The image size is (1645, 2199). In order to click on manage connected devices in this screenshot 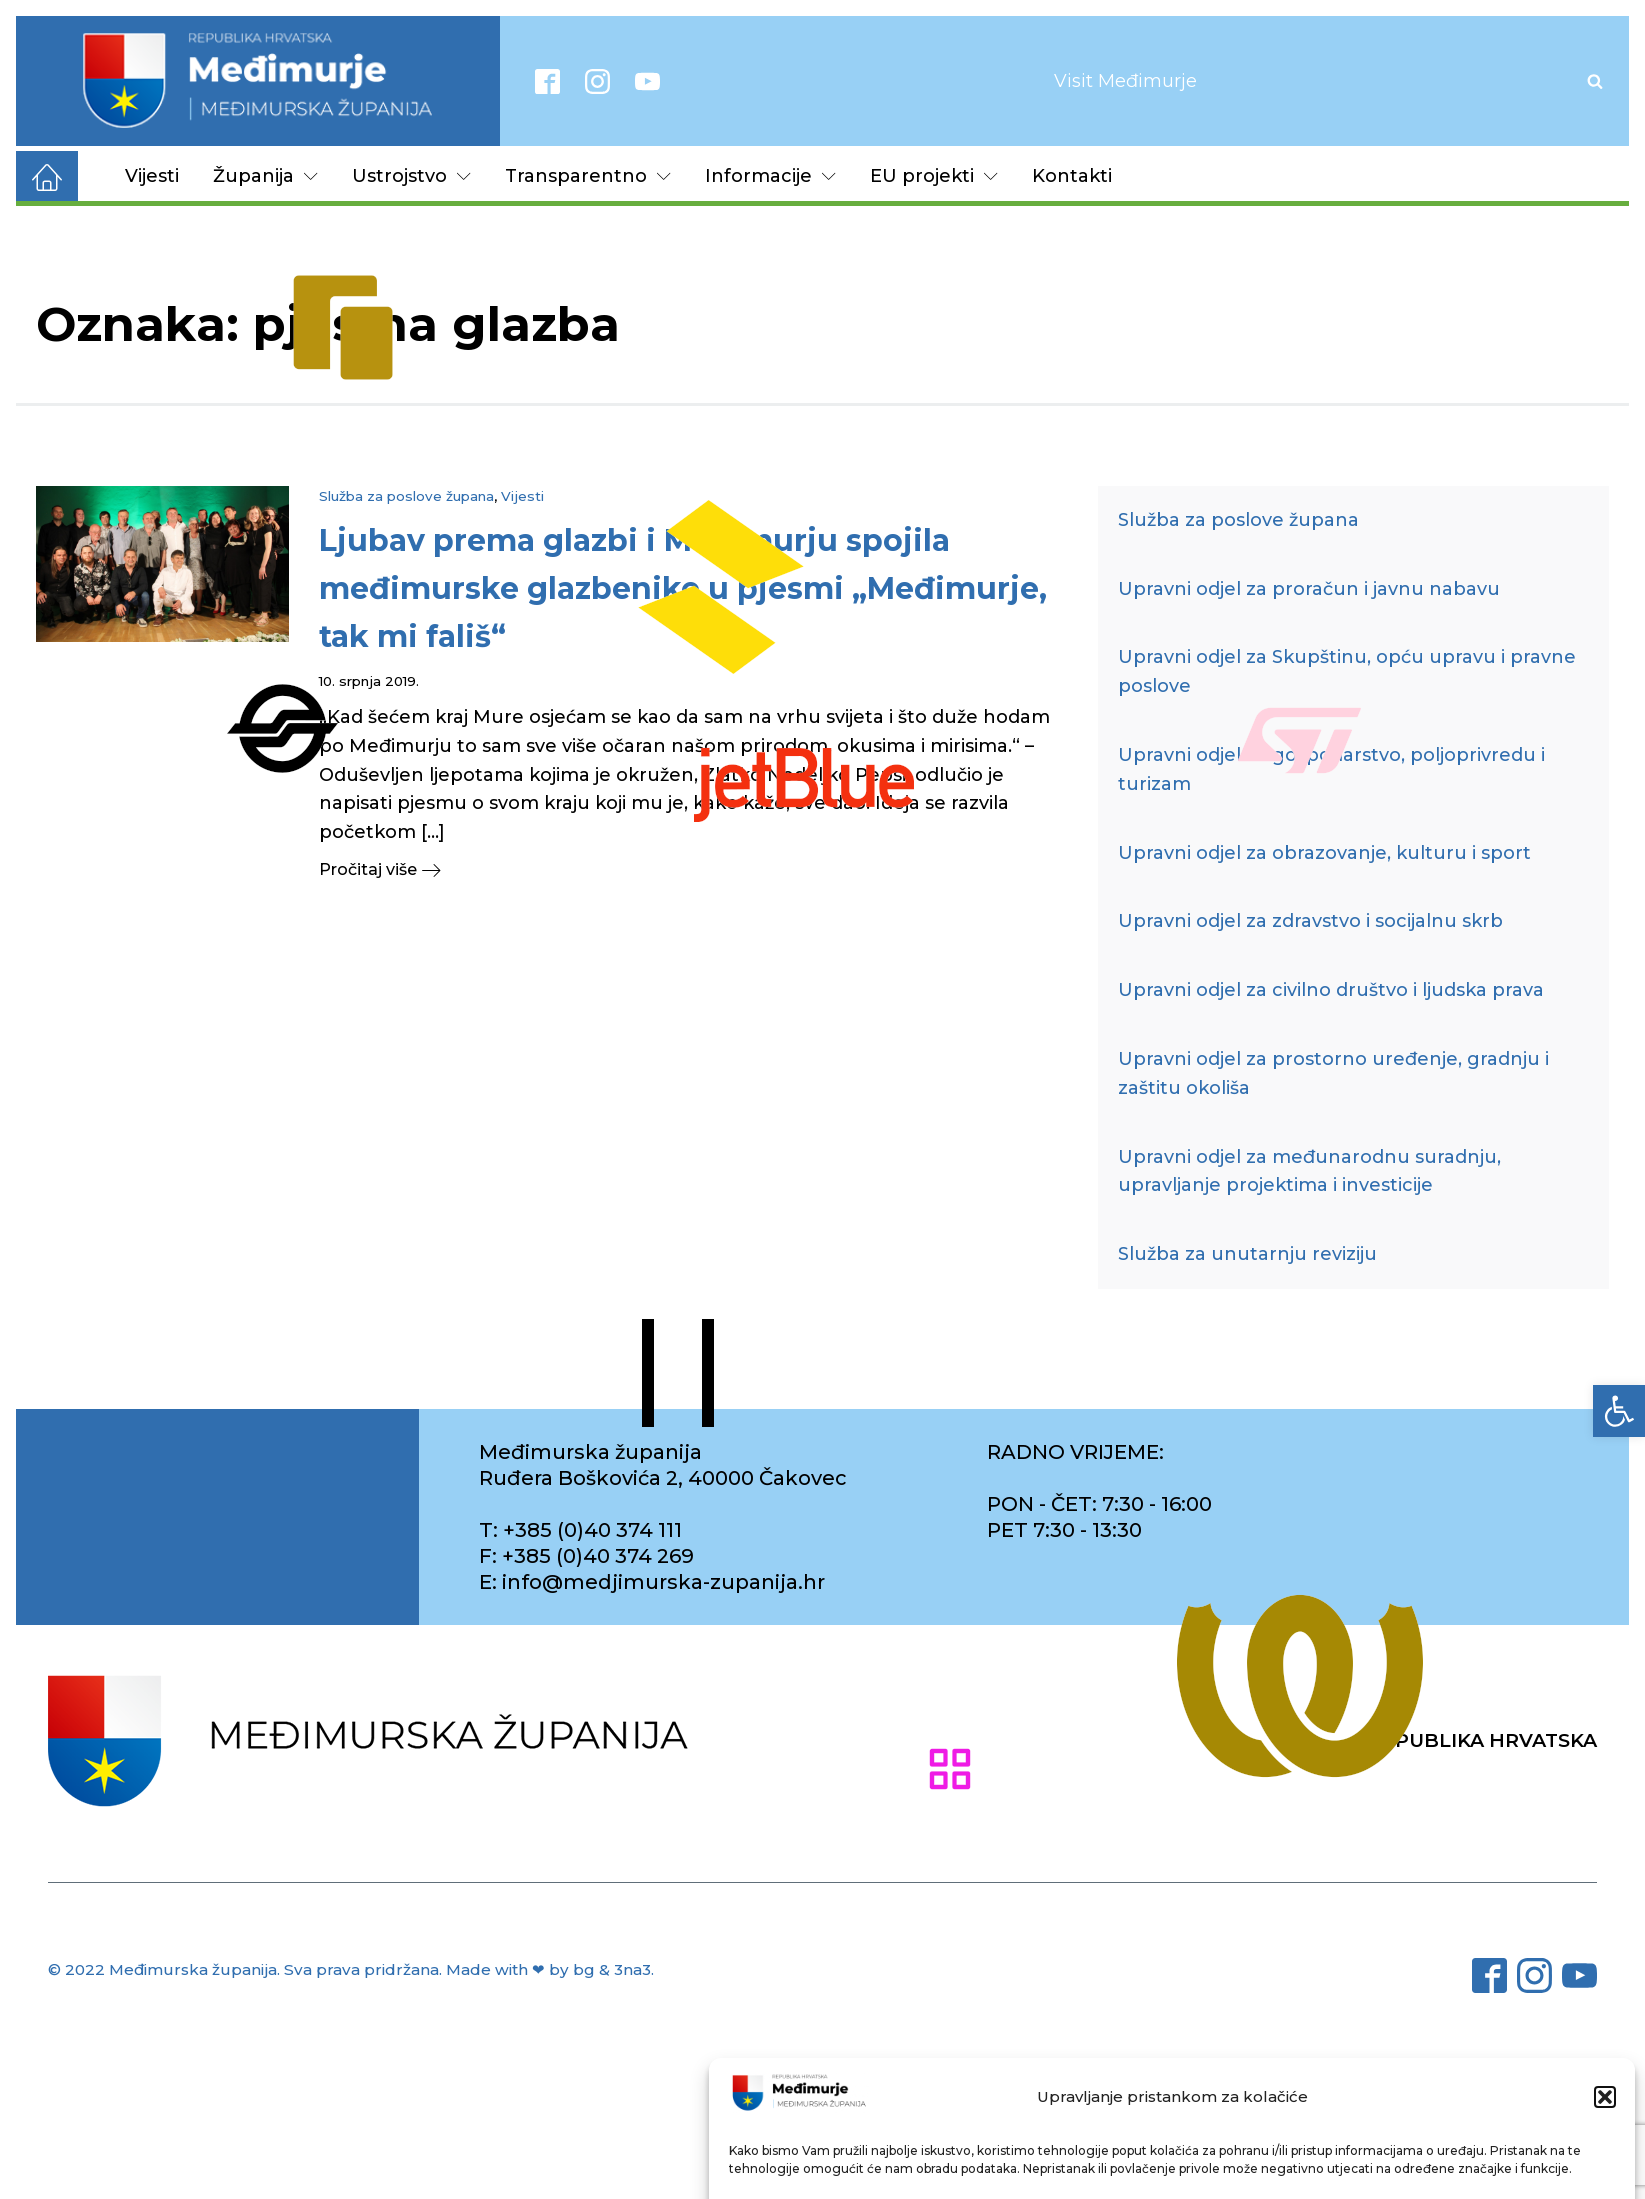, I will do `click(340, 327)`.